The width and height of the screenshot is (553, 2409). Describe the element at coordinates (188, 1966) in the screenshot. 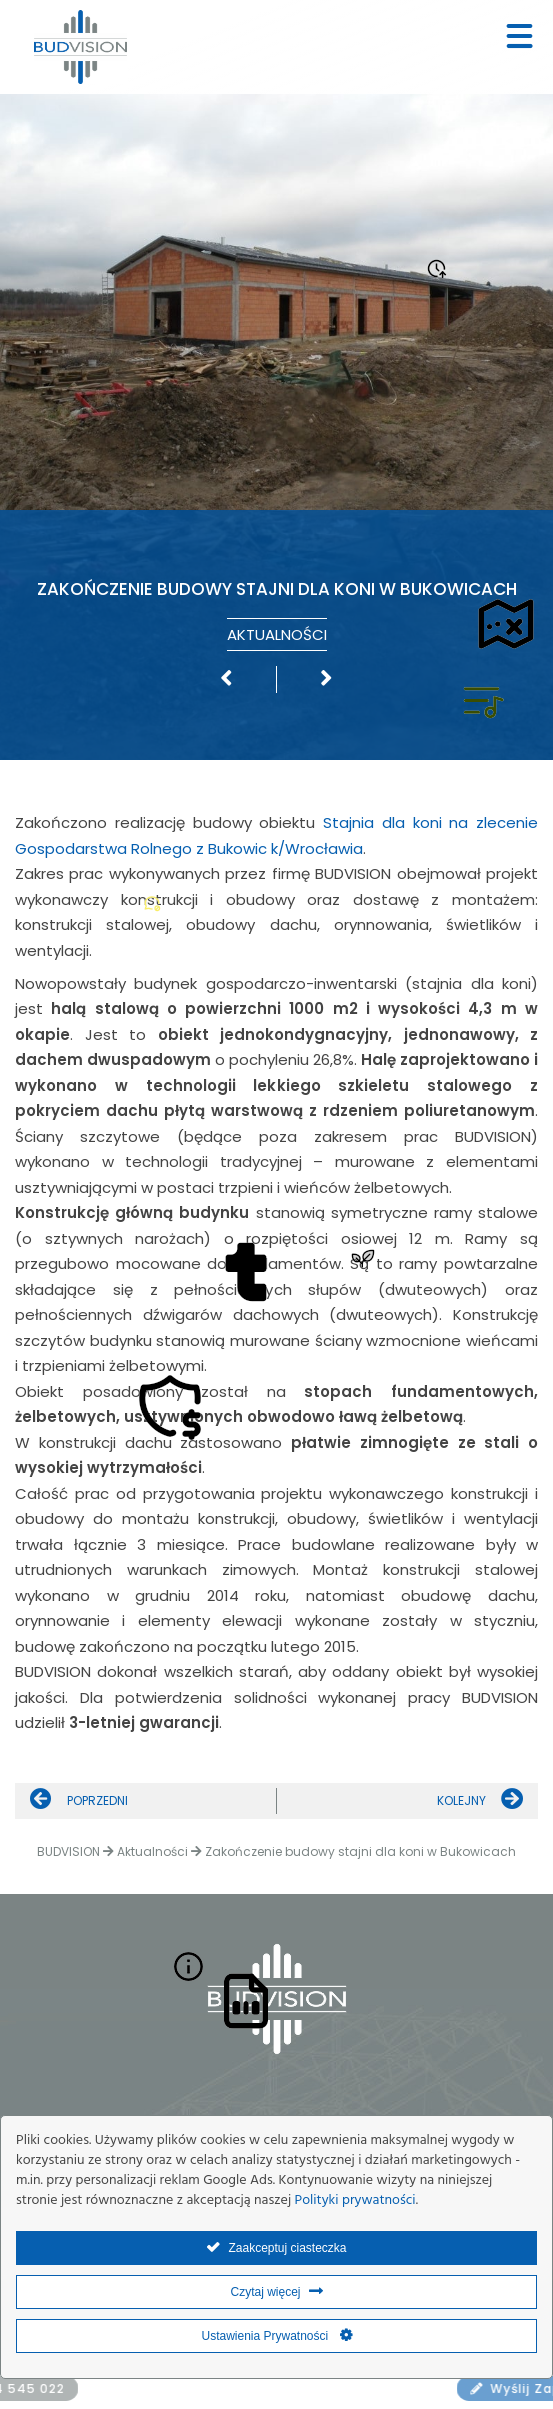

I see `view more information about this item` at that location.